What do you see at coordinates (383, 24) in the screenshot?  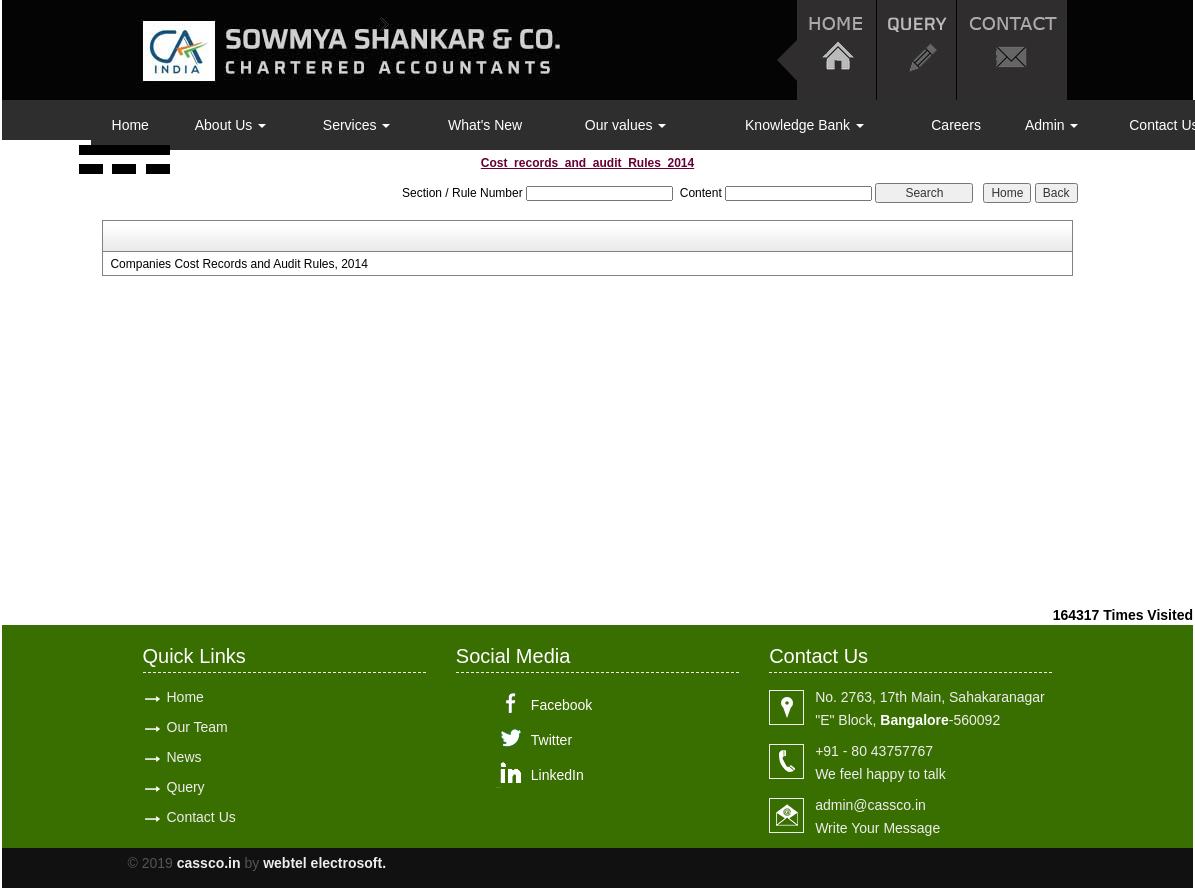 I see `navigate to the next item or screen` at bounding box center [383, 24].